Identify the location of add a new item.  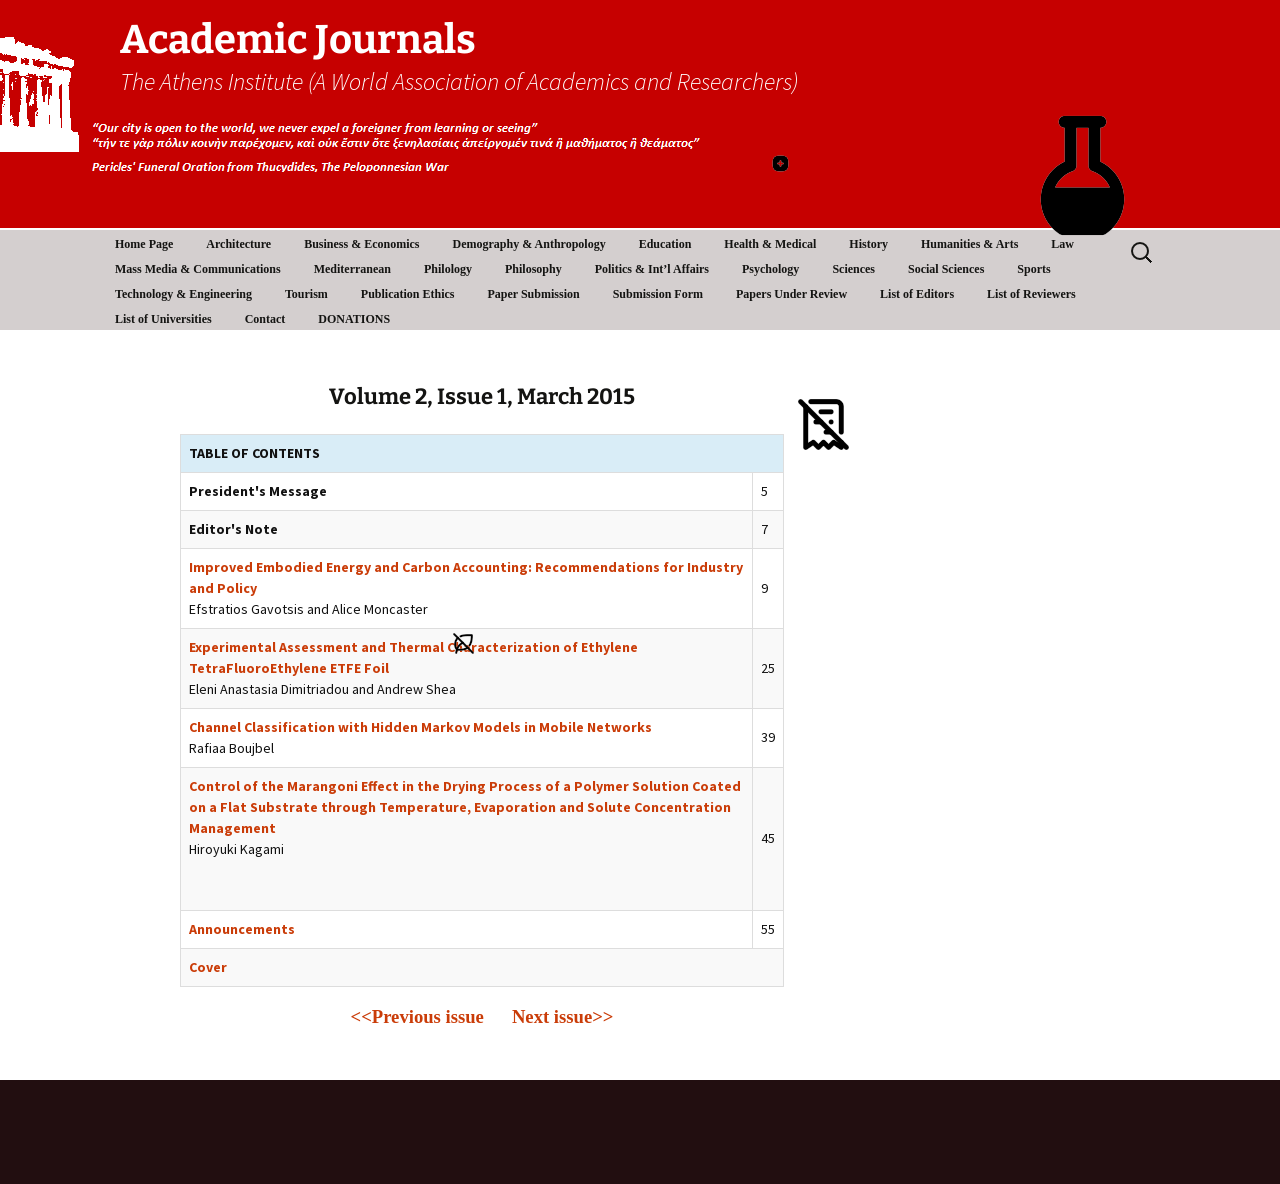
(780, 163).